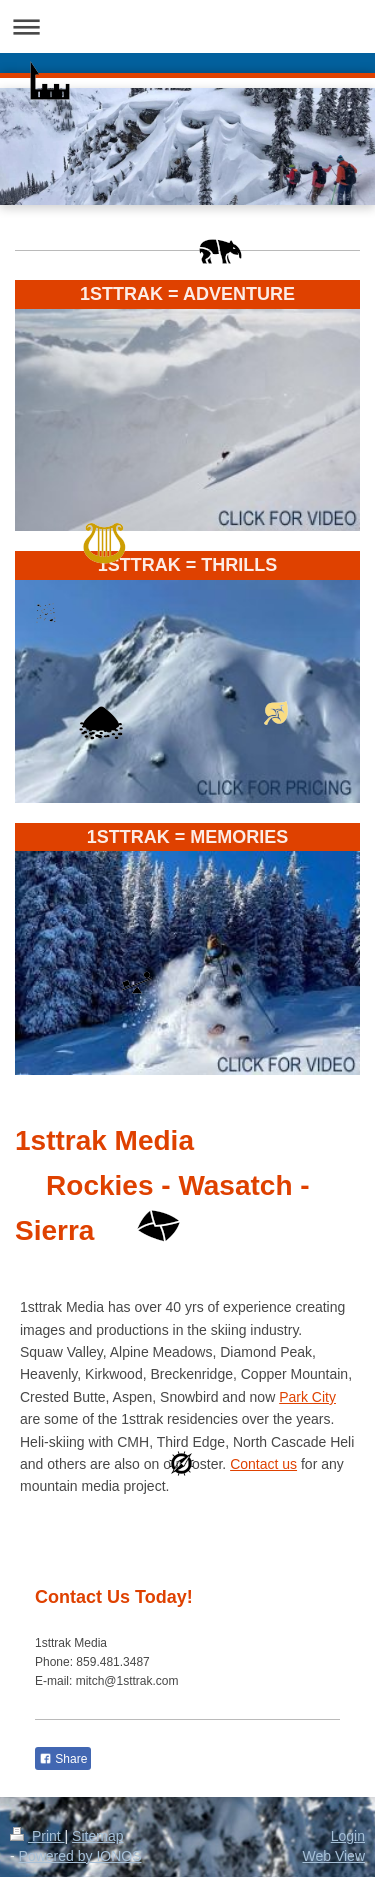 The width and height of the screenshot is (375, 1877). Describe the element at coordinates (104, 542) in the screenshot. I see `access music or audio features` at that location.